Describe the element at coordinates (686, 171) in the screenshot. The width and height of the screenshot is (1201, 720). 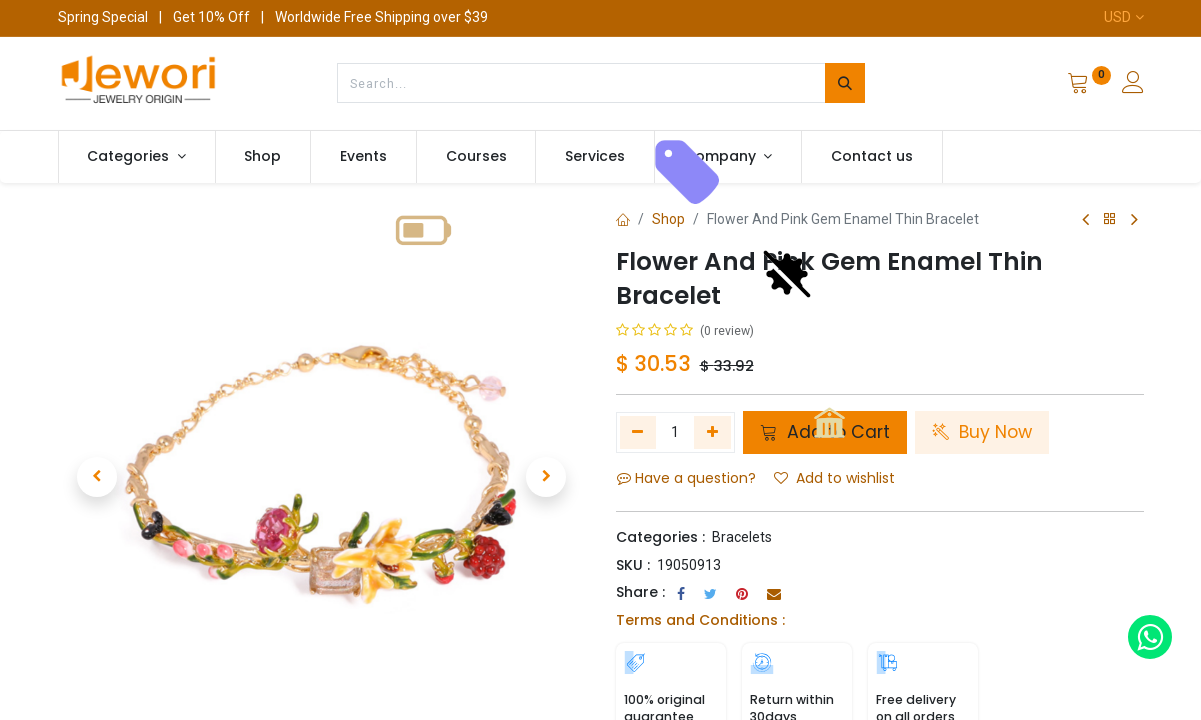
I see `add a tag or label to an item` at that location.